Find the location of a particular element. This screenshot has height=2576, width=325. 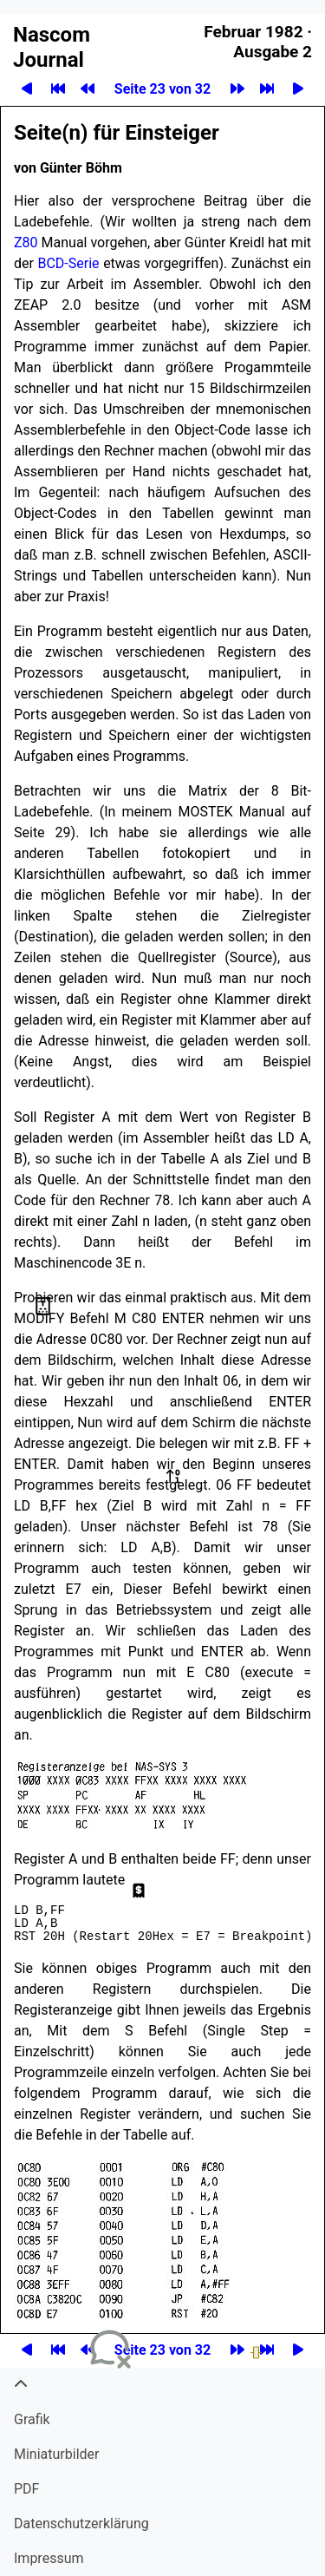

sort in ascending numerical order is located at coordinates (173, 1476).